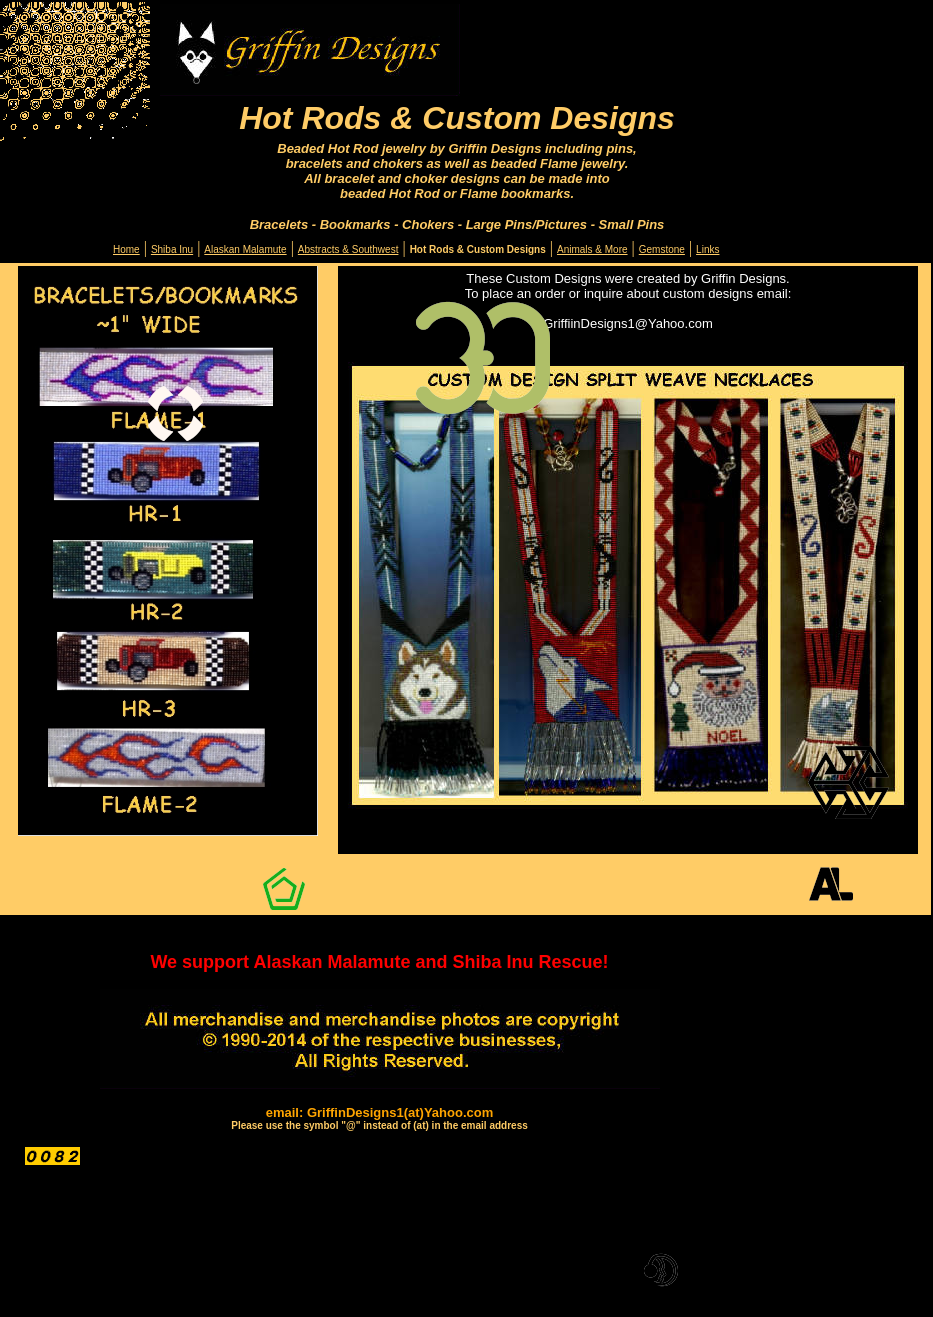 The width and height of the screenshot is (933, 1317). I want to click on open the TableCheck restaurant reservation app, so click(175, 413).